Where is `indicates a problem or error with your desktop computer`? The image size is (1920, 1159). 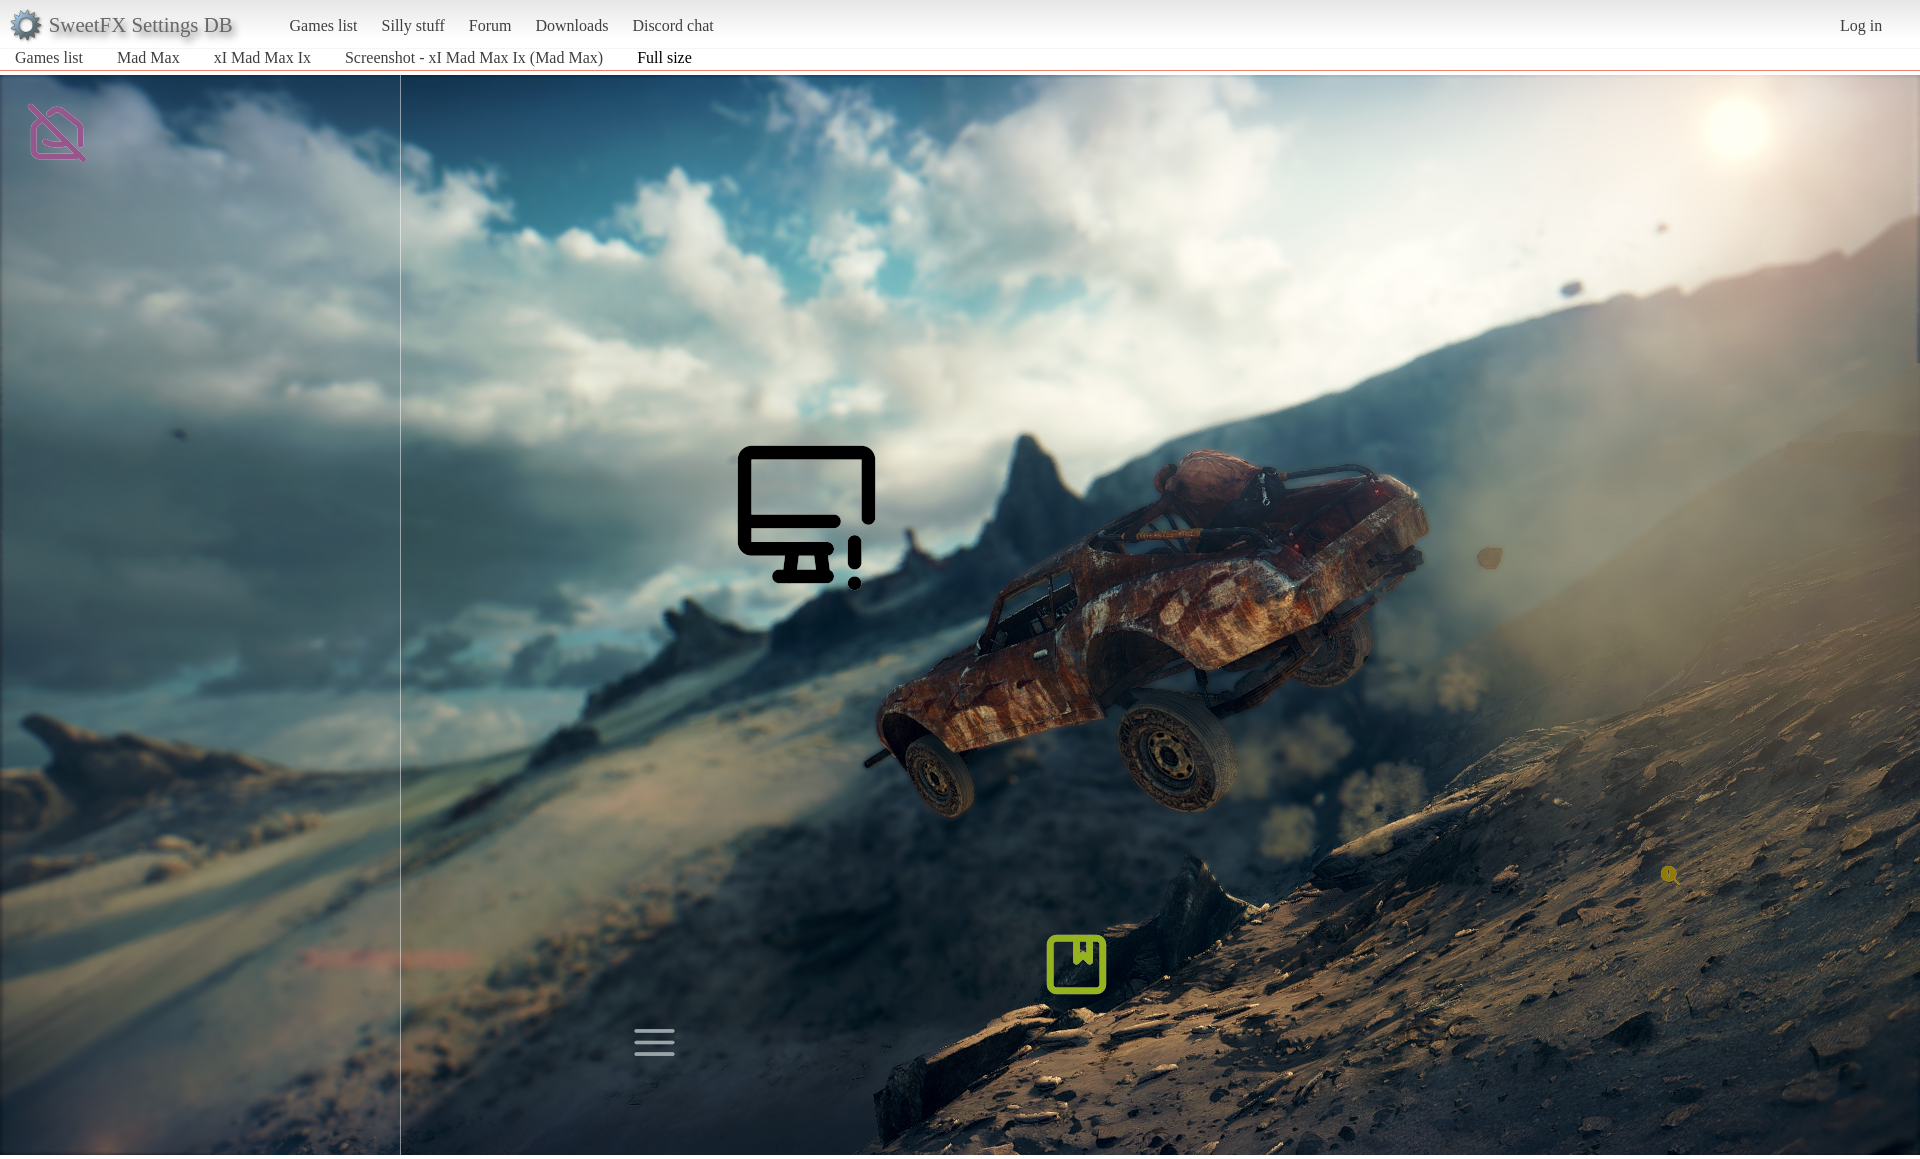 indicates a problem or error with your desktop computer is located at coordinates (806, 514).